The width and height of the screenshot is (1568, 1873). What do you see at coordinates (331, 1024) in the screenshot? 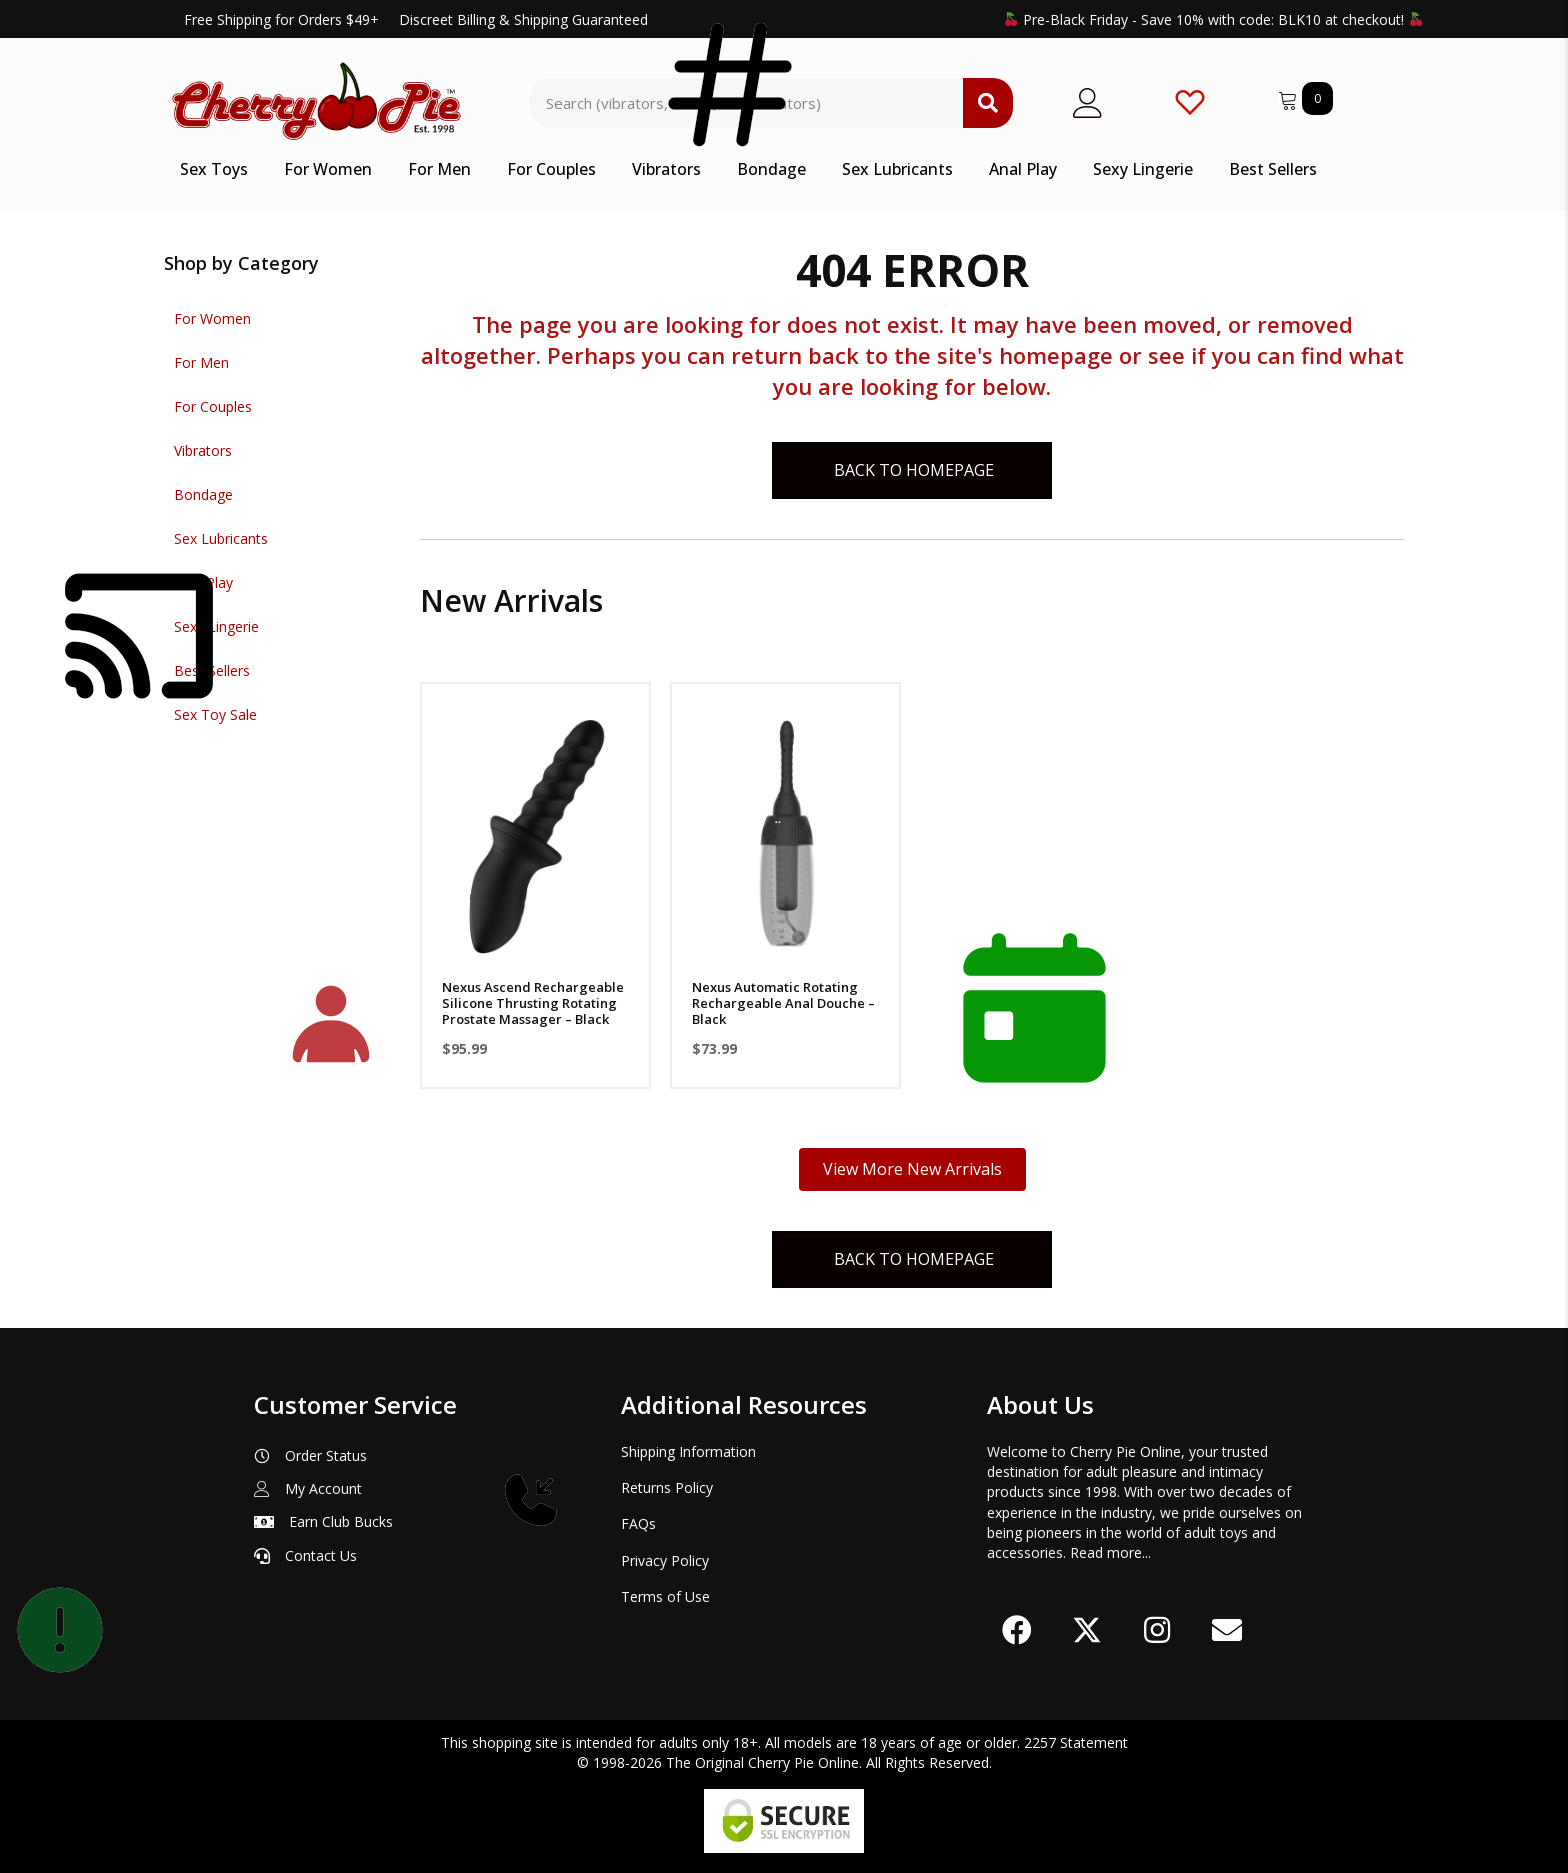
I see `view your profile` at bounding box center [331, 1024].